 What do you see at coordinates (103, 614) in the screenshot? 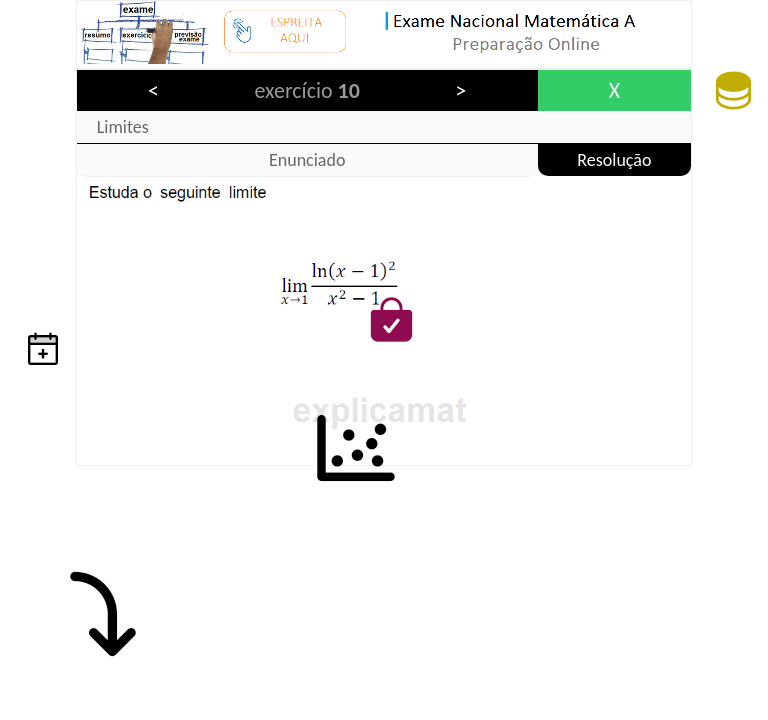
I see `redirect or forward content downward` at bounding box center [103, 614].